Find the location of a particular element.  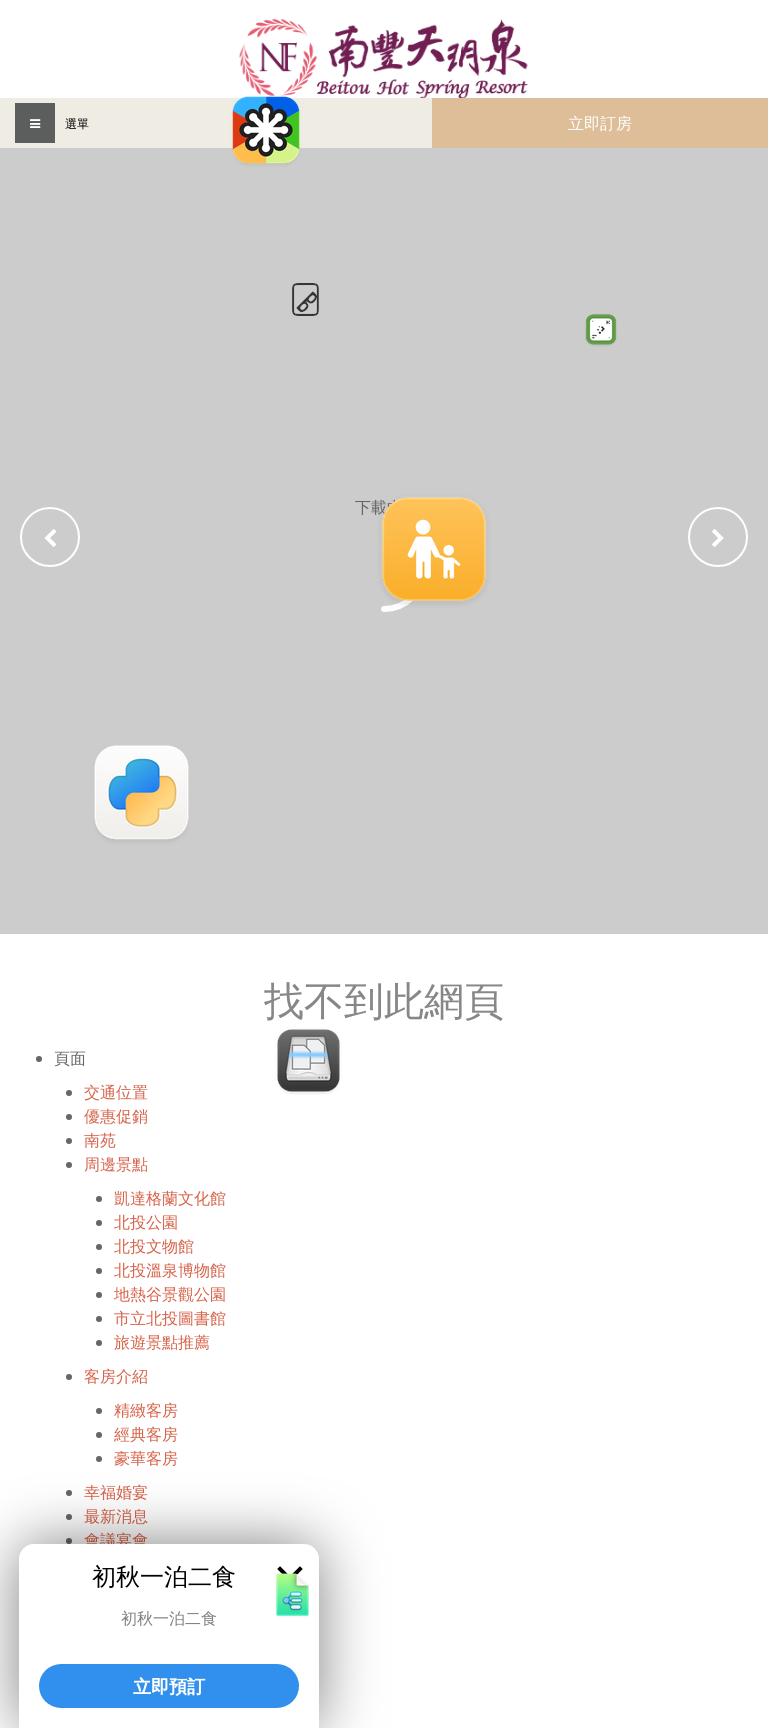

open the Python programming environment is located at coordinates (141, 792).